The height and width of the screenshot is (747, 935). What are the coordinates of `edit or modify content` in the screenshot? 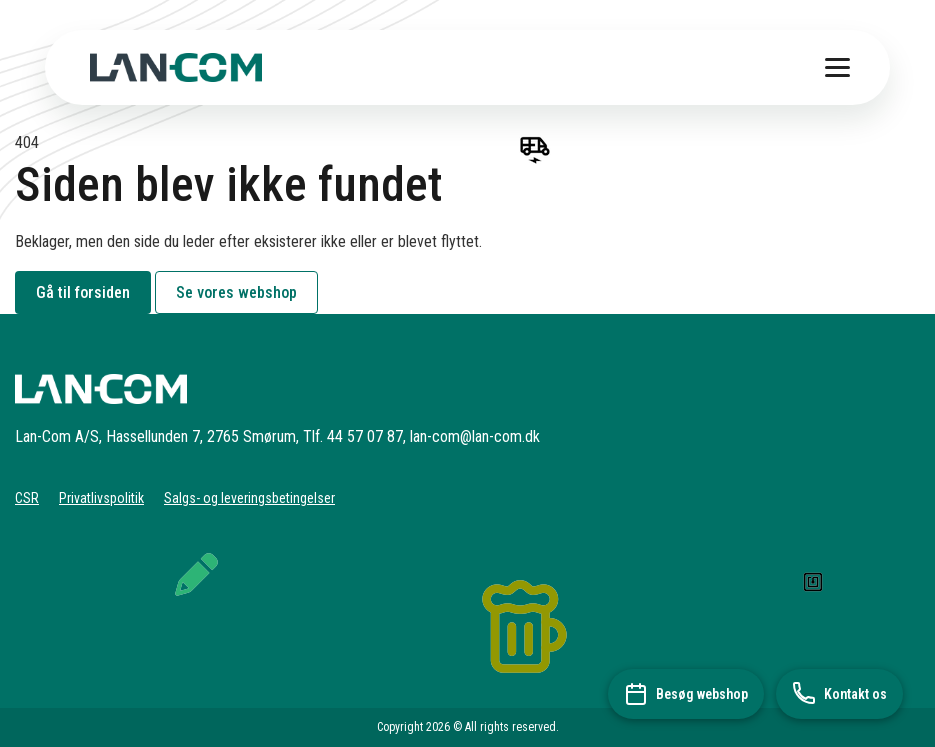 It's located at (196, 574).